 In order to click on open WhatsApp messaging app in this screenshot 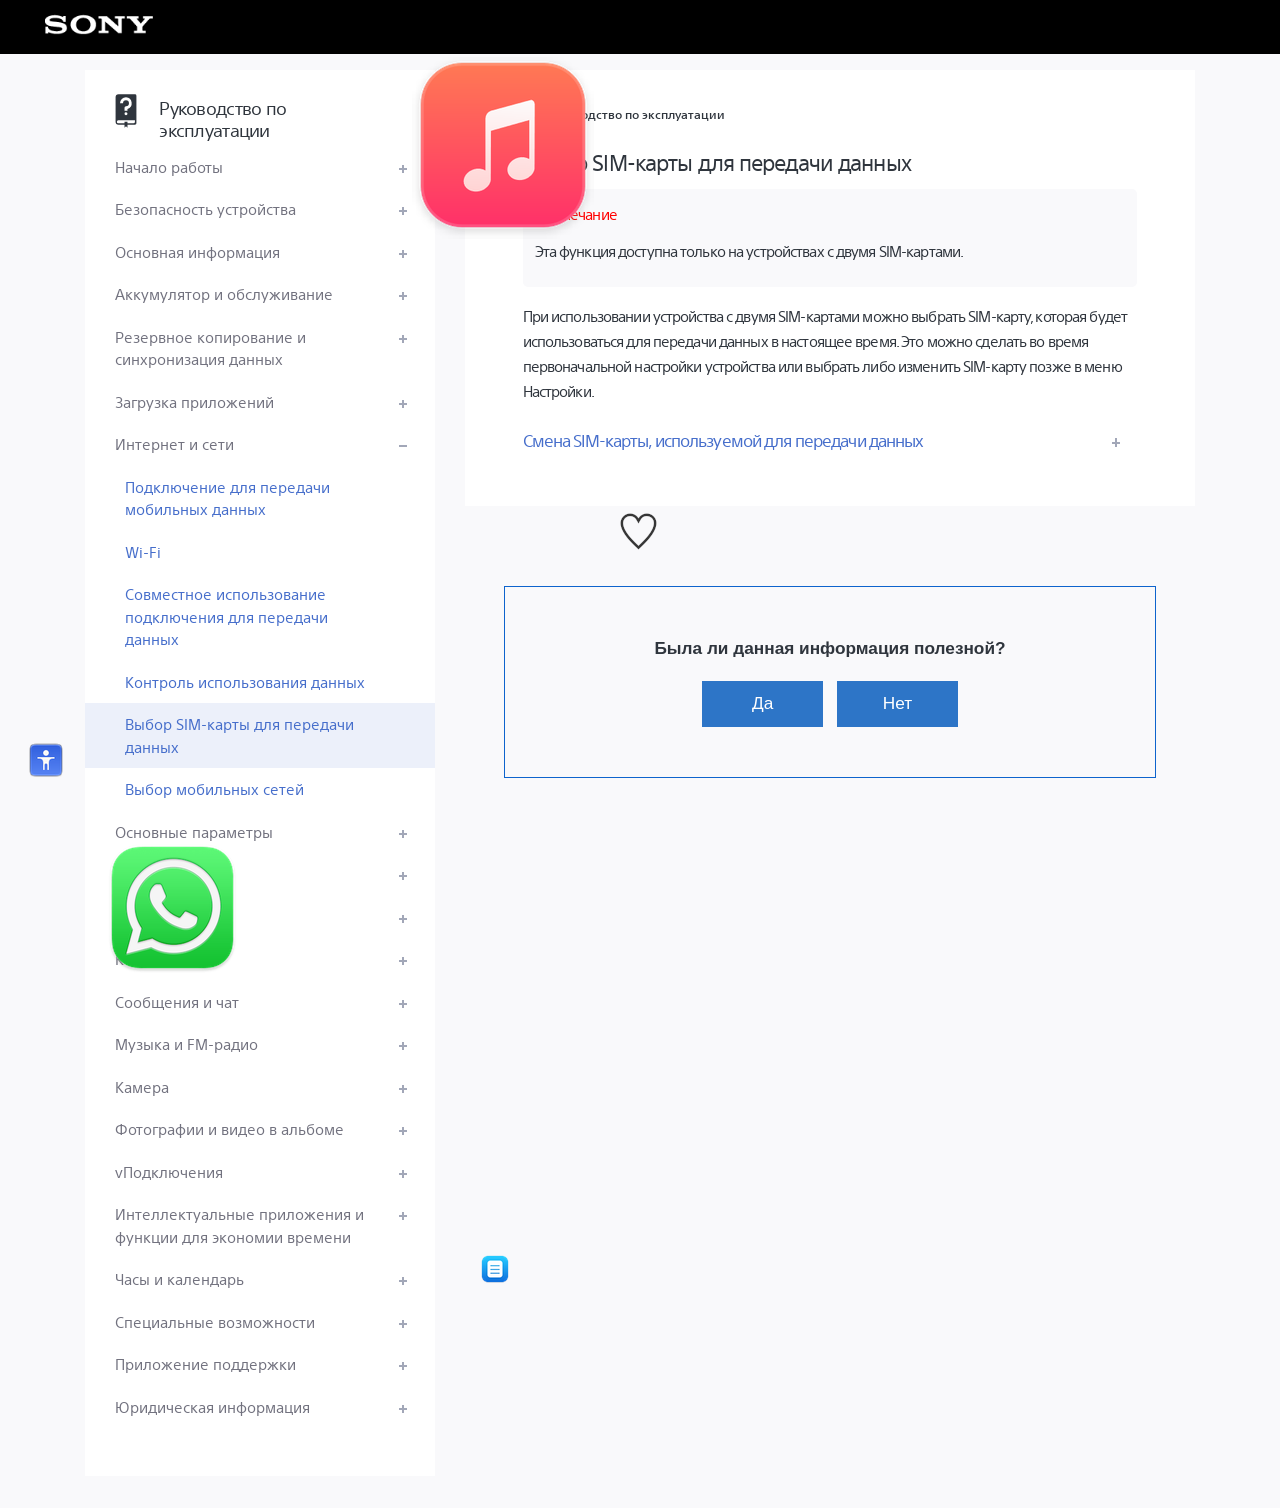, I will do `click(172, 907)`.